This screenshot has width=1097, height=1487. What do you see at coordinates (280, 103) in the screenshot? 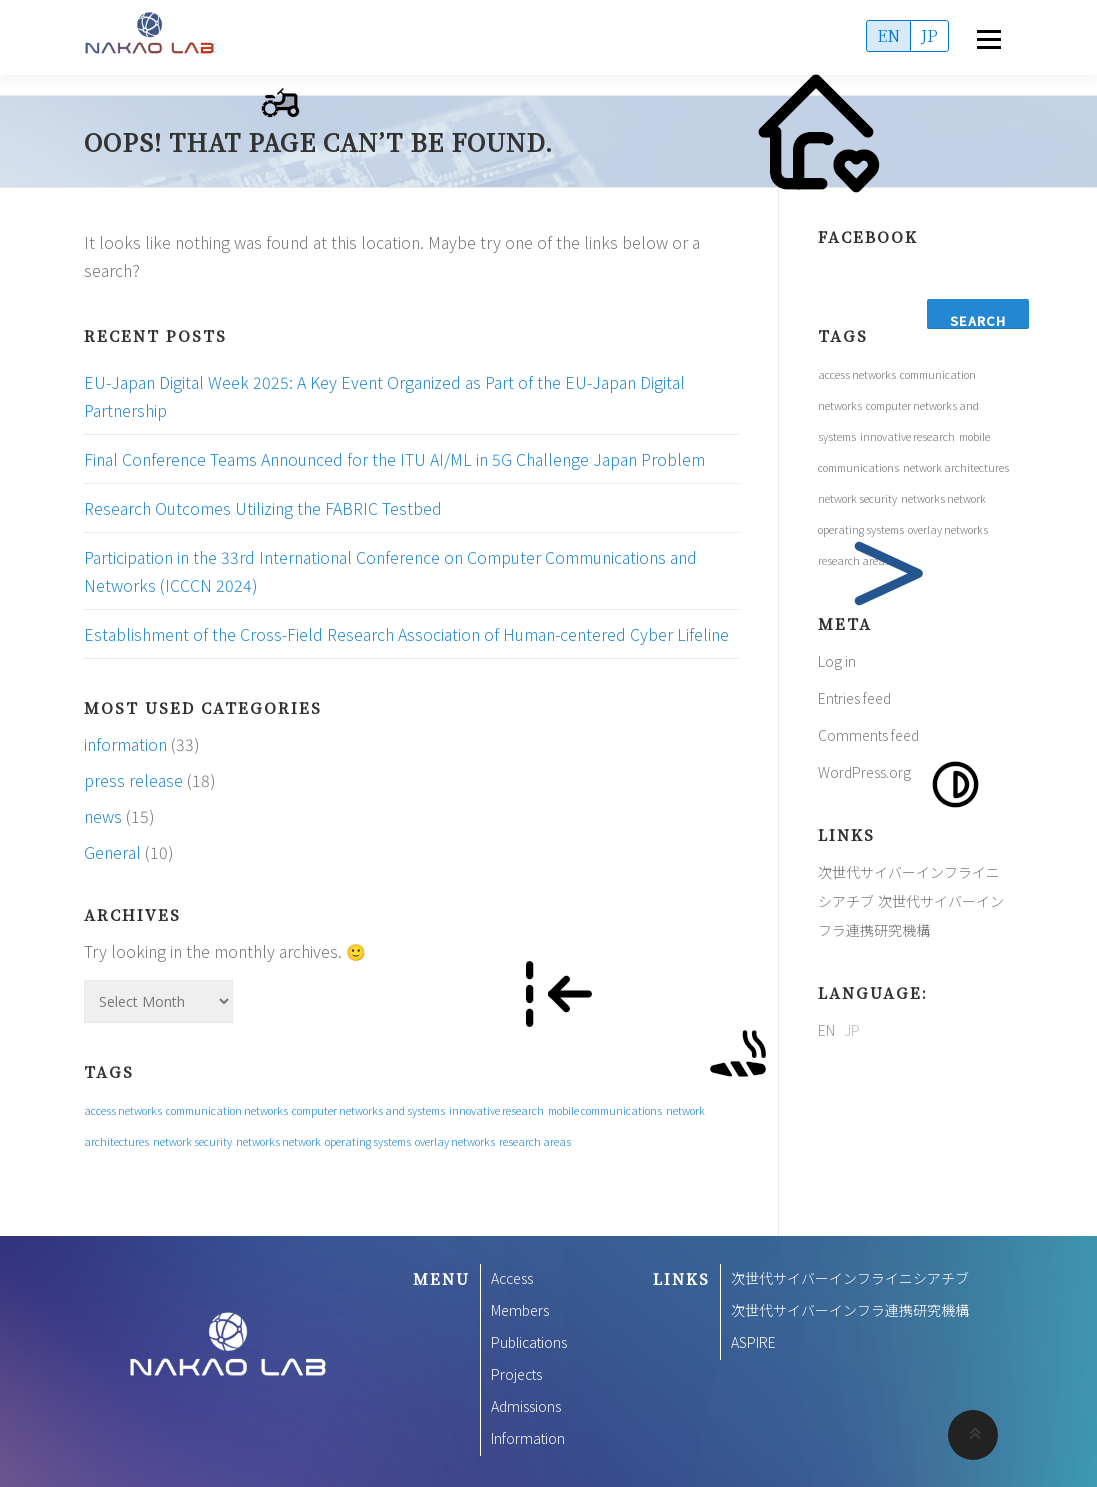
I see `access agricultural or farming features` at bounding box center [280, 103].